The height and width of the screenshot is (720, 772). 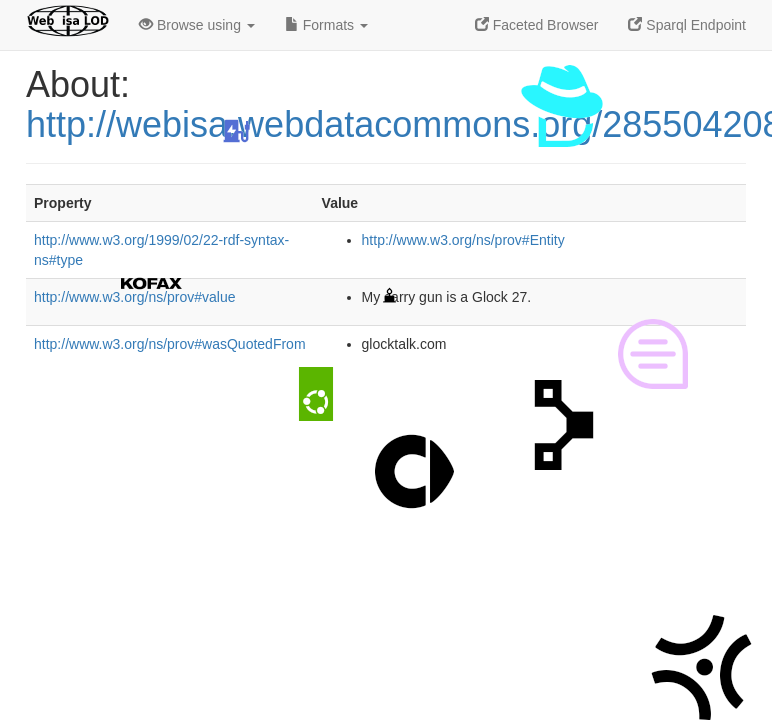 What do you see at coordinates (236, 131) in the screenshot?
I see `find nearby electric vehicle charging stations` at bounding box center [236, 131].